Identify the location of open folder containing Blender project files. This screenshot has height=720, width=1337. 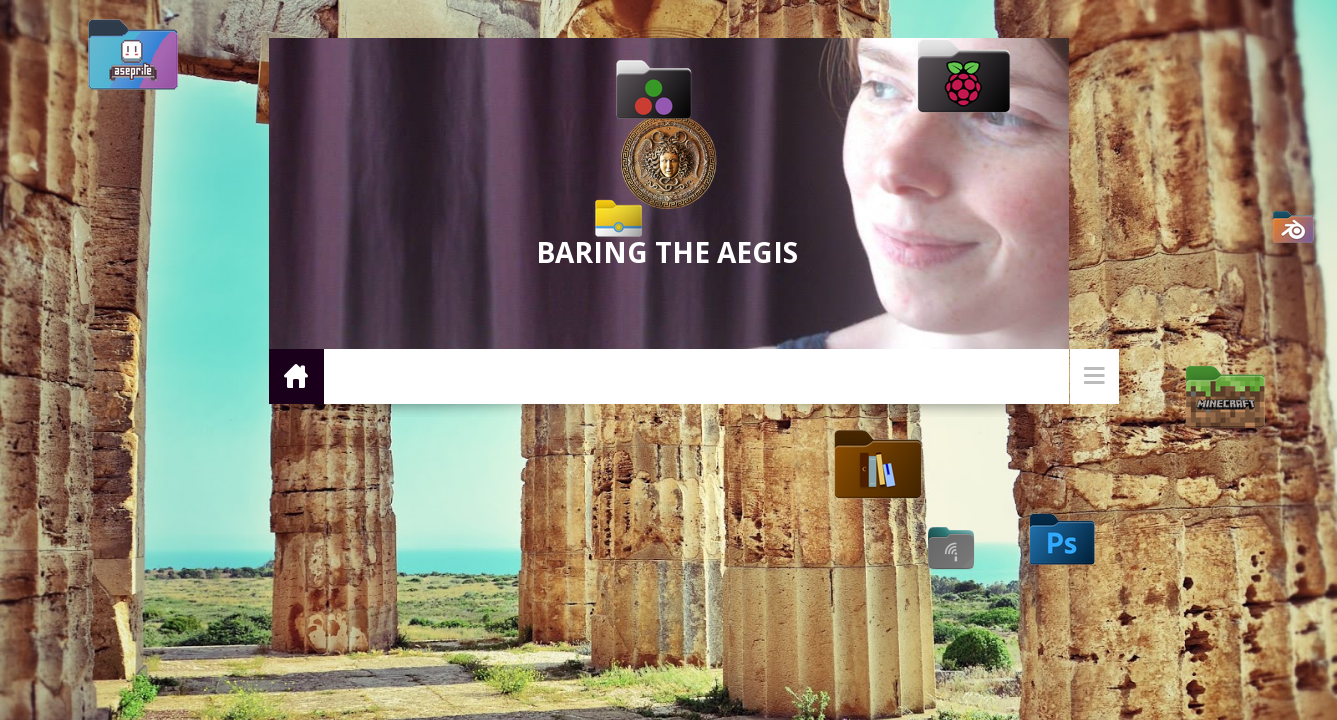
(1293, 228).